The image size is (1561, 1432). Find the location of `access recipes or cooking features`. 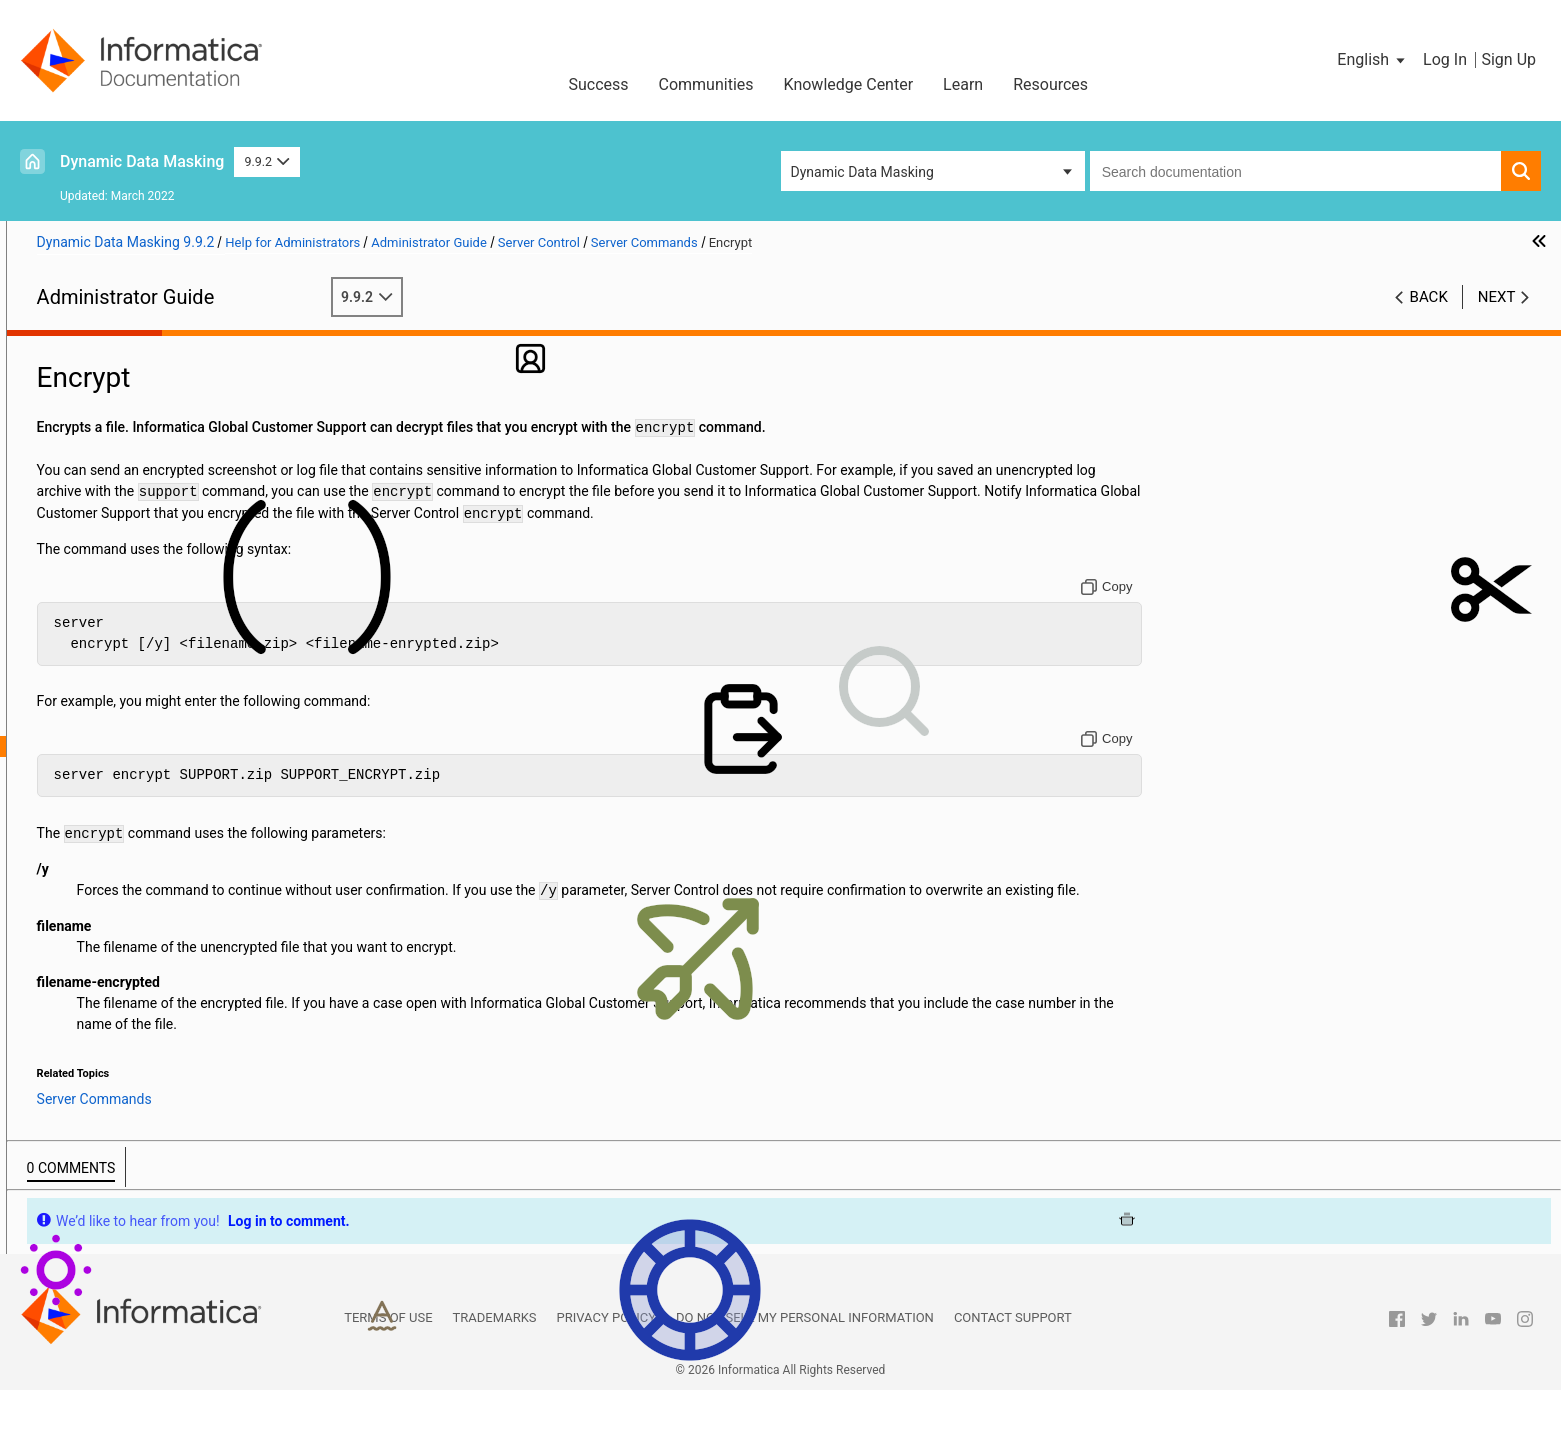

access recipes or cooking features is located at coordinates (1127, 1220).